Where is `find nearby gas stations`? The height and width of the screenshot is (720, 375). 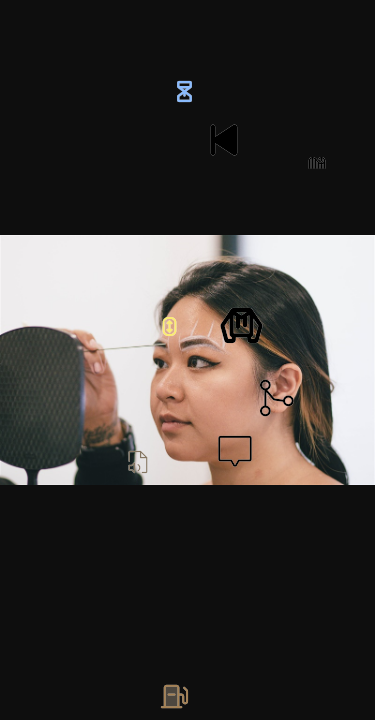
find nearby gas stations is located at coordinates (173, 696).